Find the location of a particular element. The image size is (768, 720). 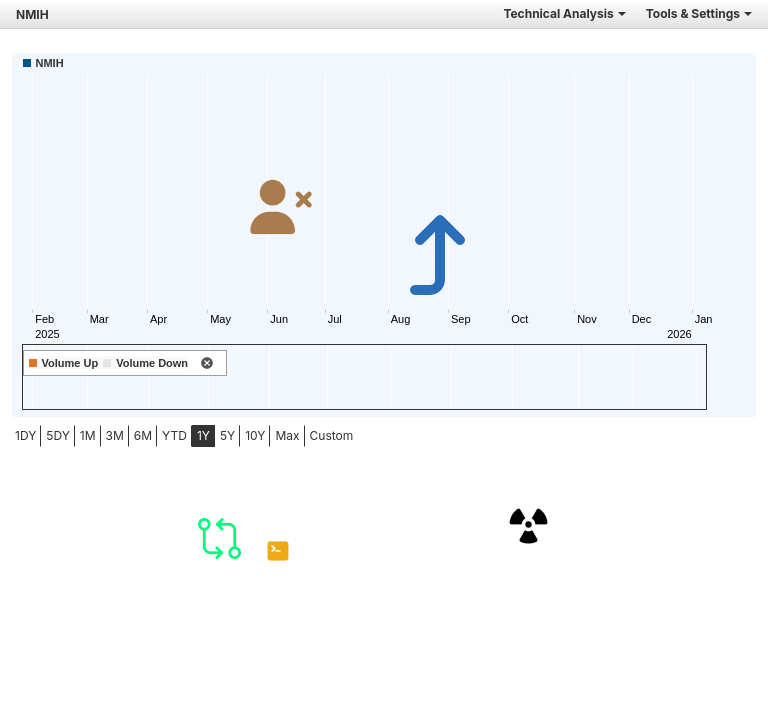

remove a user or contact is located at coordinates (279, 206).